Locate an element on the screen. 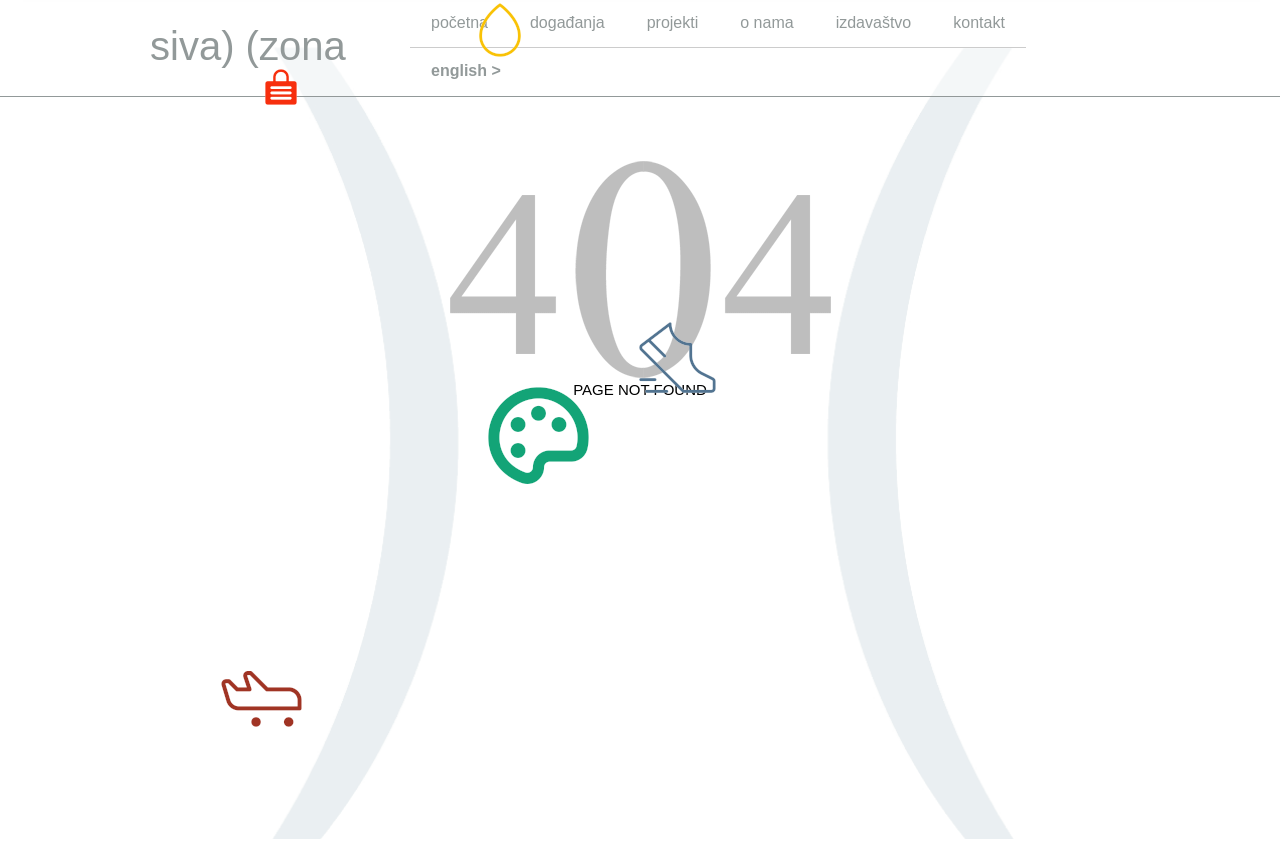 This screenshot has height=844, width=1280. secure or locked content is located at coordinates (281, 89).